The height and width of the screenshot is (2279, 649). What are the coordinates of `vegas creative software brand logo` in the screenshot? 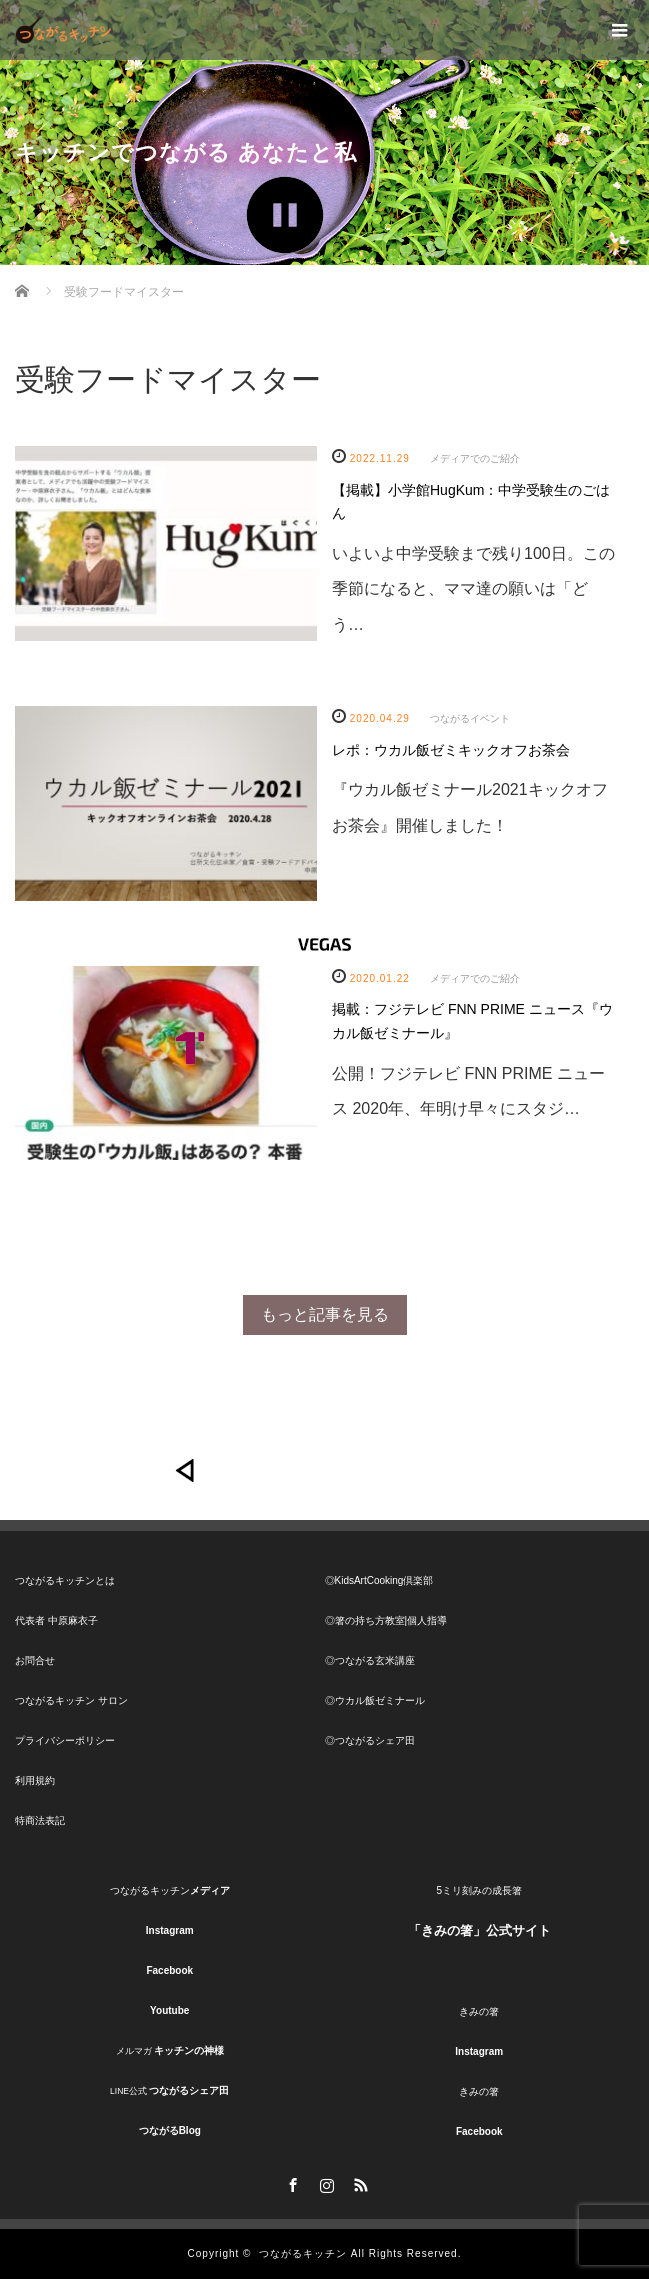 It's located at (324, 944).